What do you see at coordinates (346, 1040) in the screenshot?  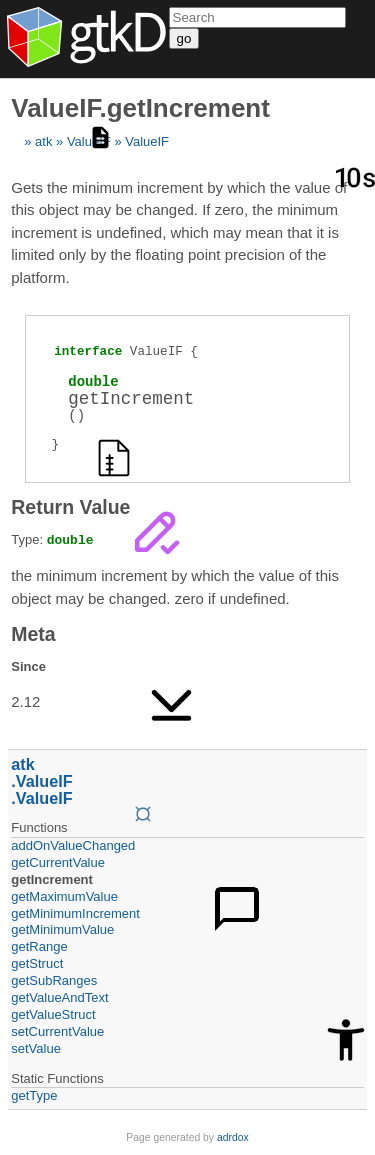 I see `access accessibility settings` at bounding box center [346, 1040].